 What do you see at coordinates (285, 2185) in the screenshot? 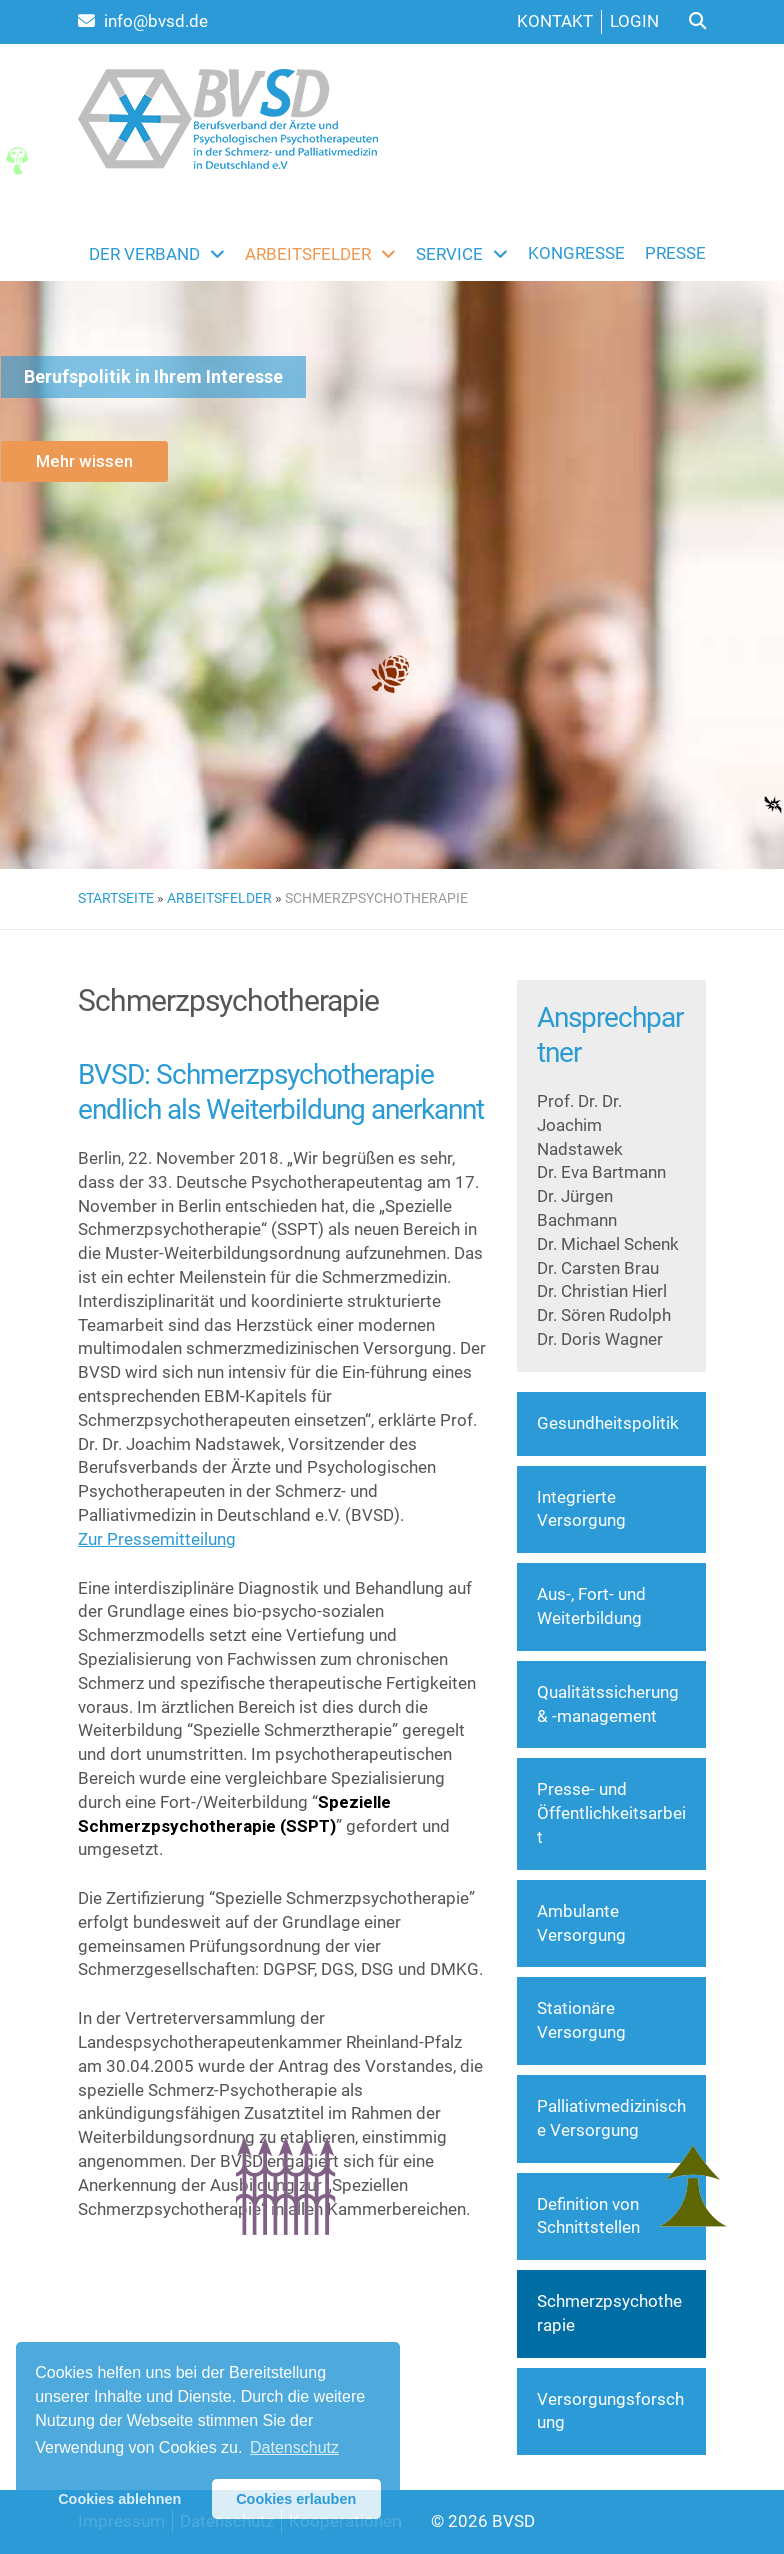
I see `set up defensive barriers in-game` at bounding box center [285, 2185].